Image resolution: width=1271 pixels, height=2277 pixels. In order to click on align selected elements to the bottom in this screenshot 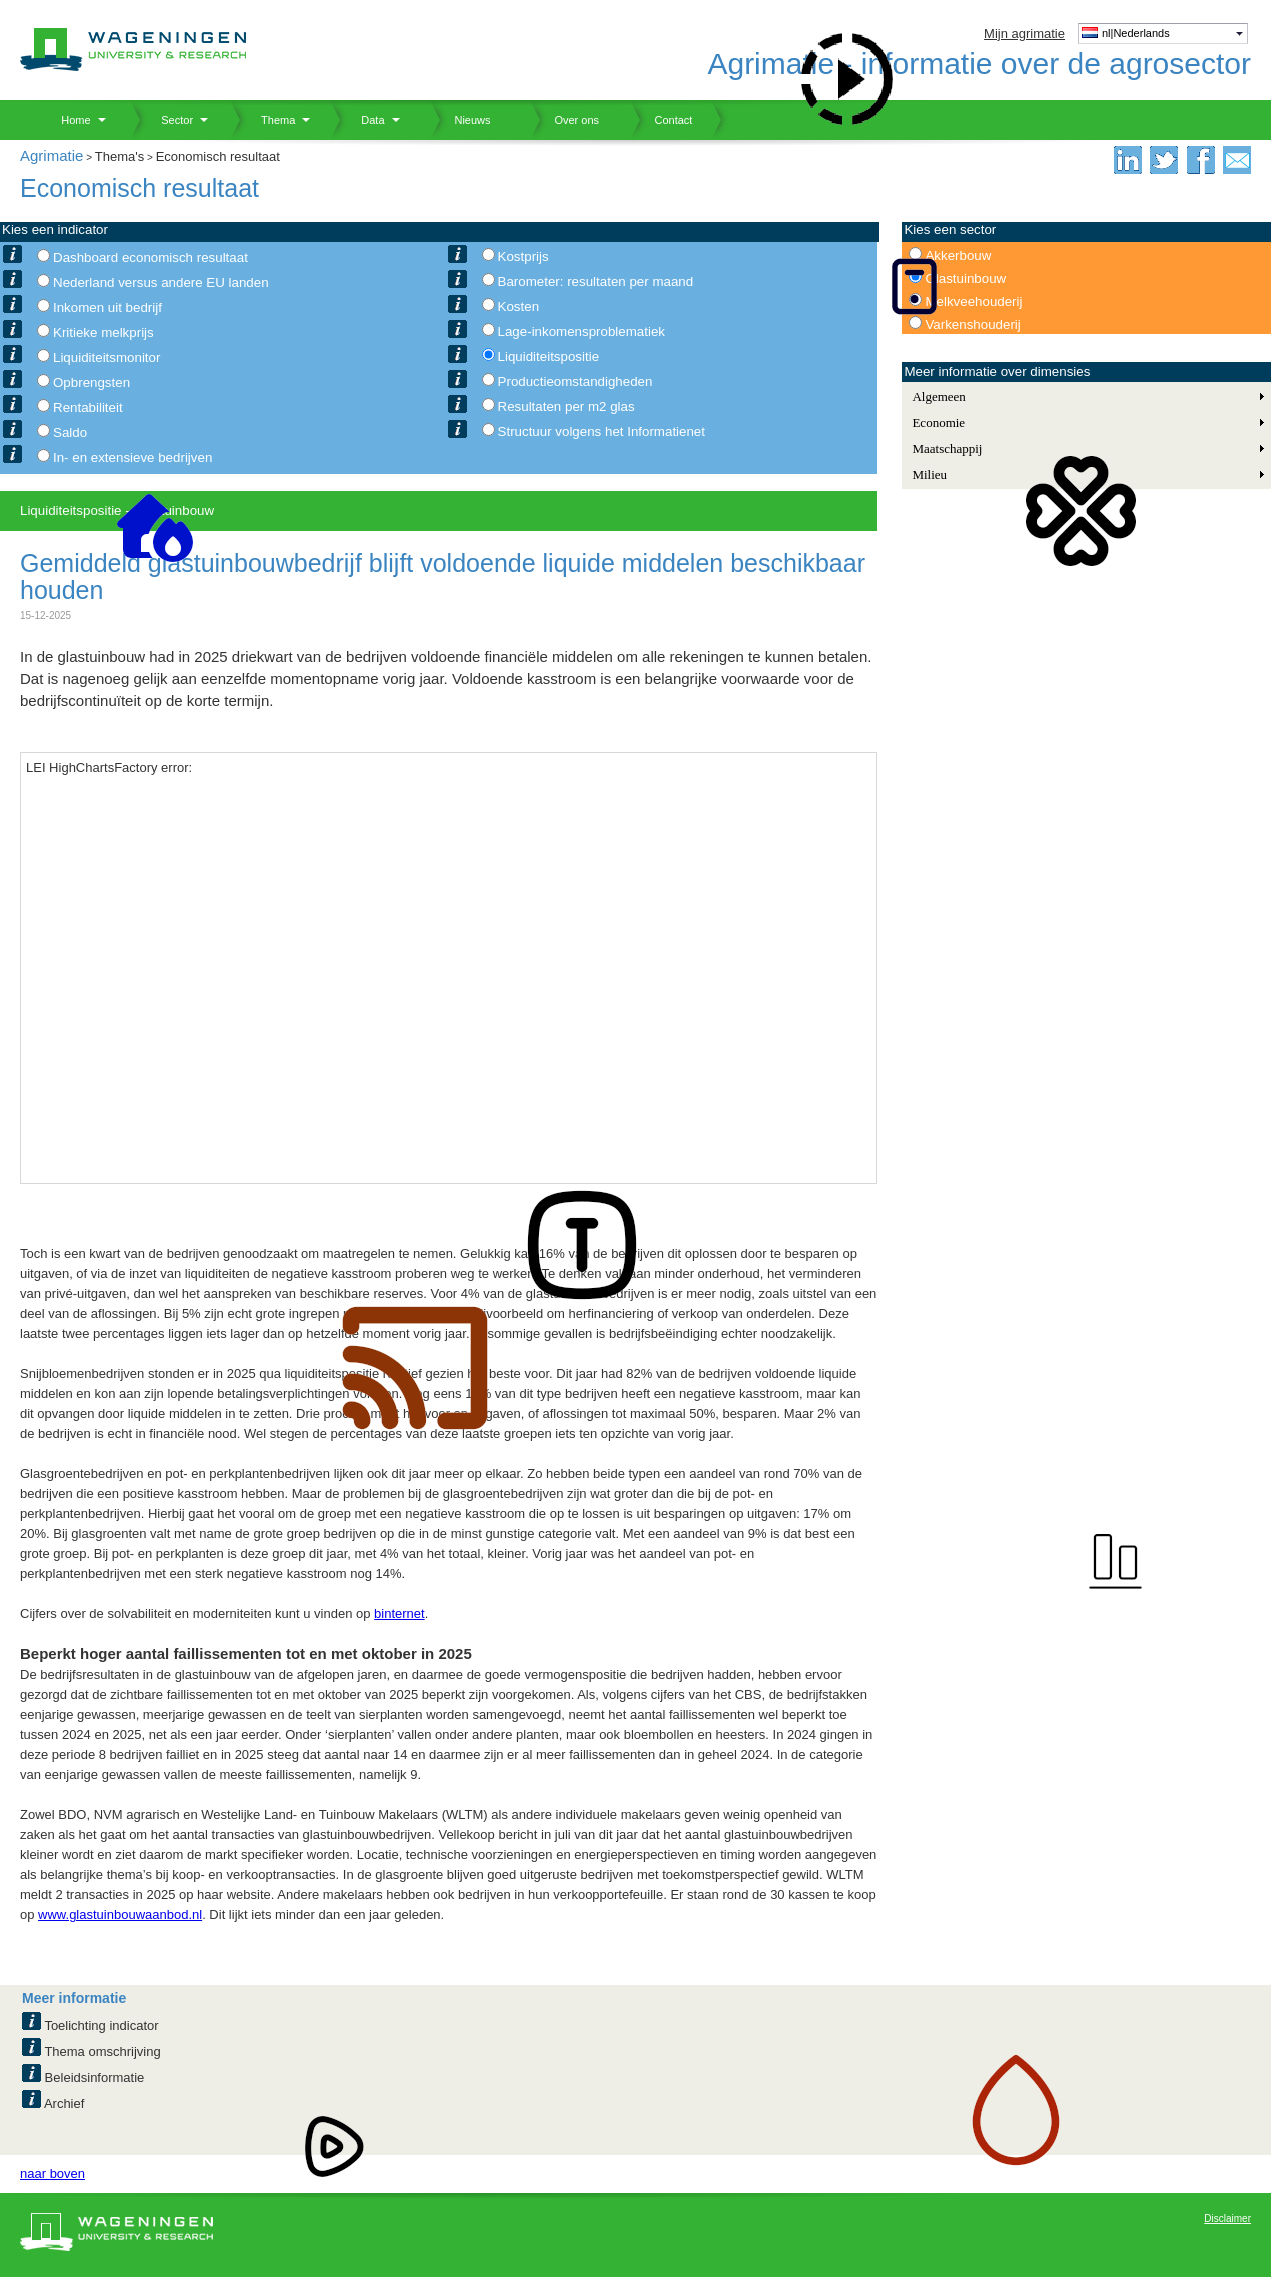, I will do `click(1115, 1562)`.